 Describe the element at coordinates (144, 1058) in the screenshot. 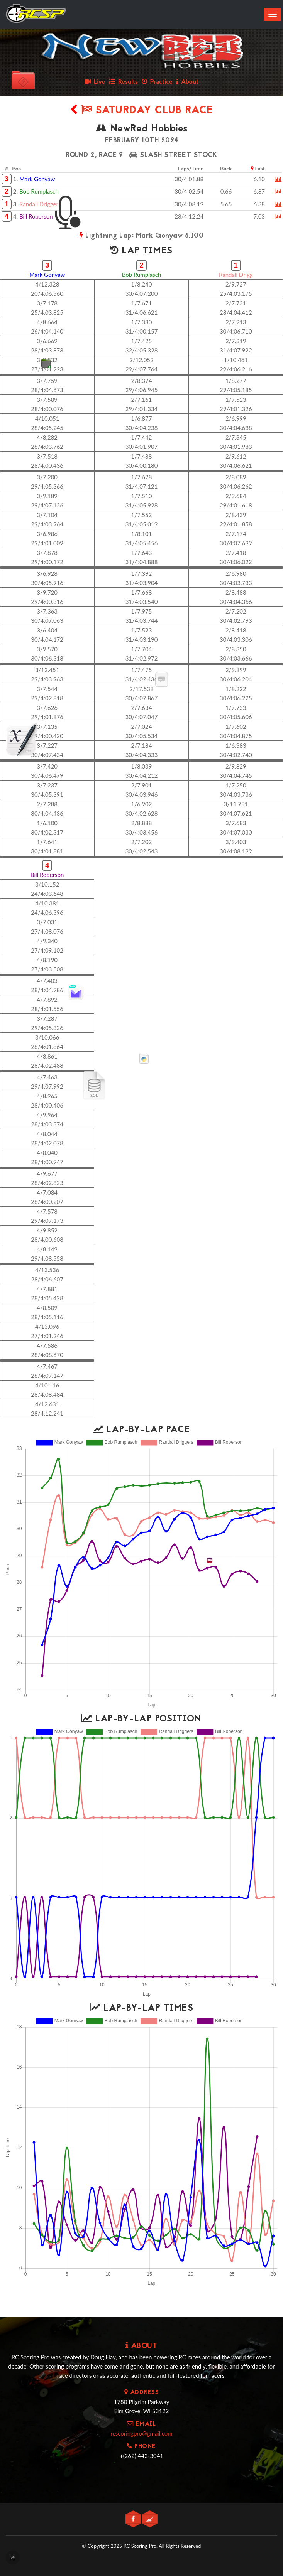

I see `python 3 source code file` at that location.